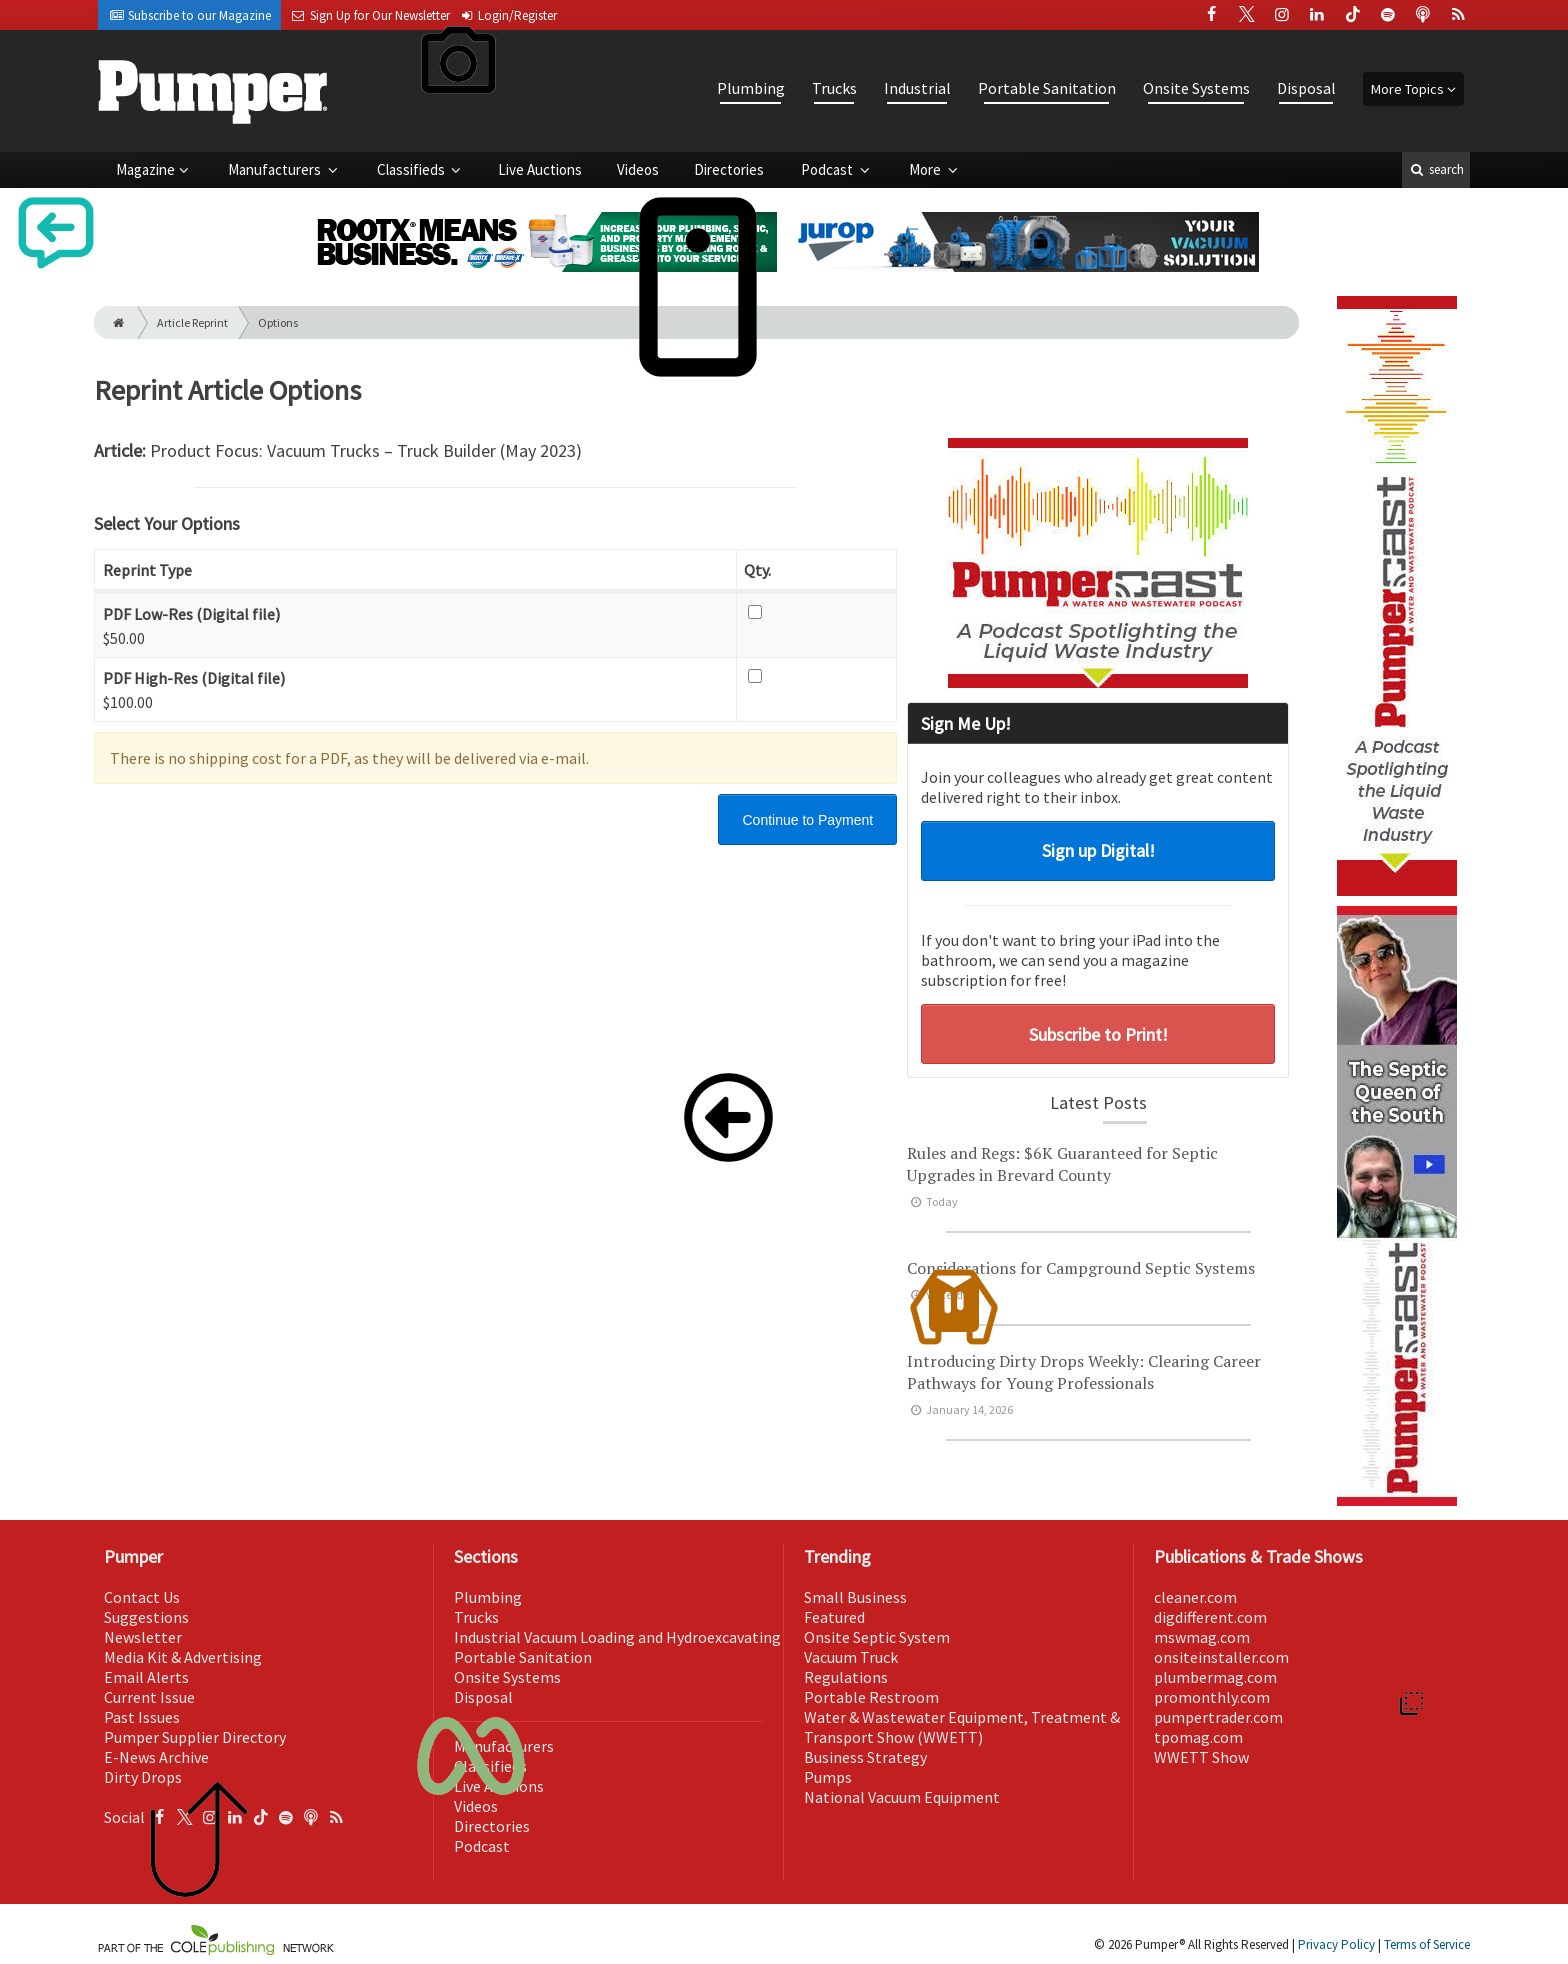 The image size is (1568, 1964). I want to click on redo or repeat last action, so click(194, 1839).